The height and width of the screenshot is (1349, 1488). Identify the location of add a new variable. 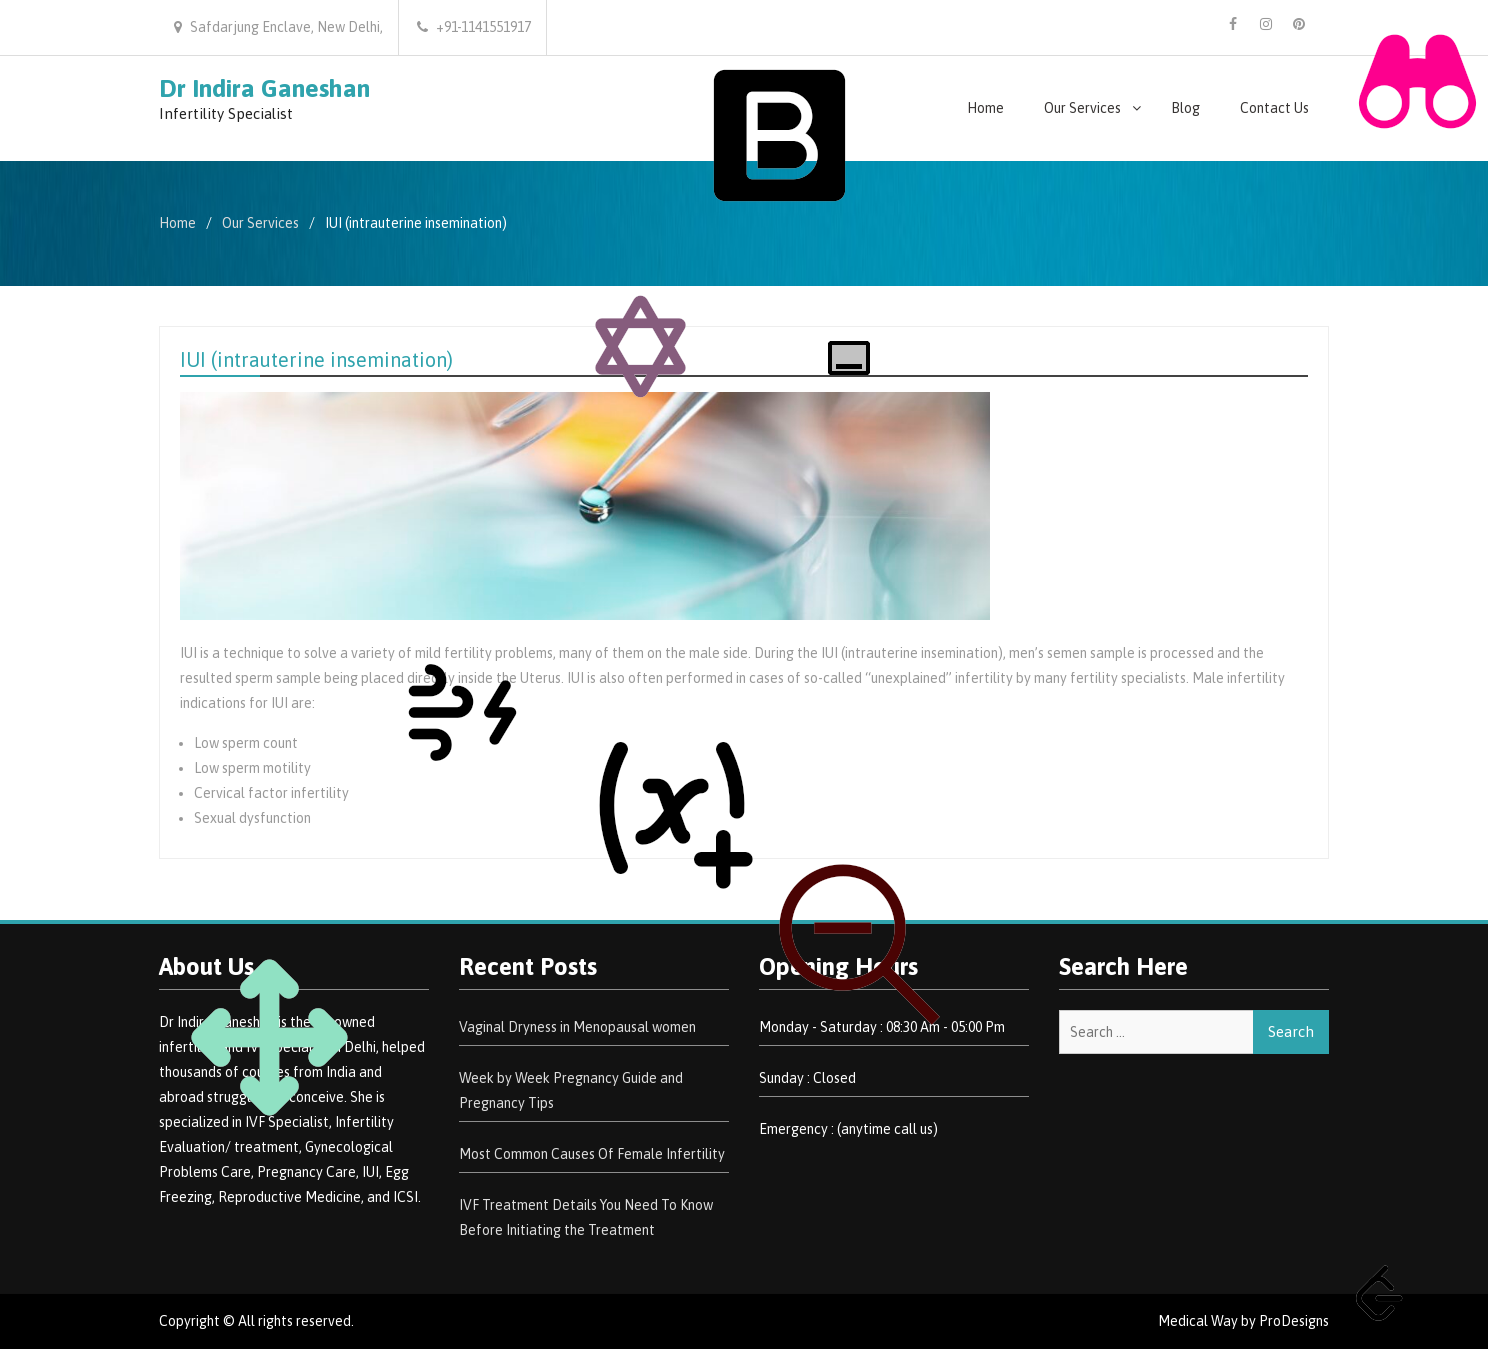
(672, 808).